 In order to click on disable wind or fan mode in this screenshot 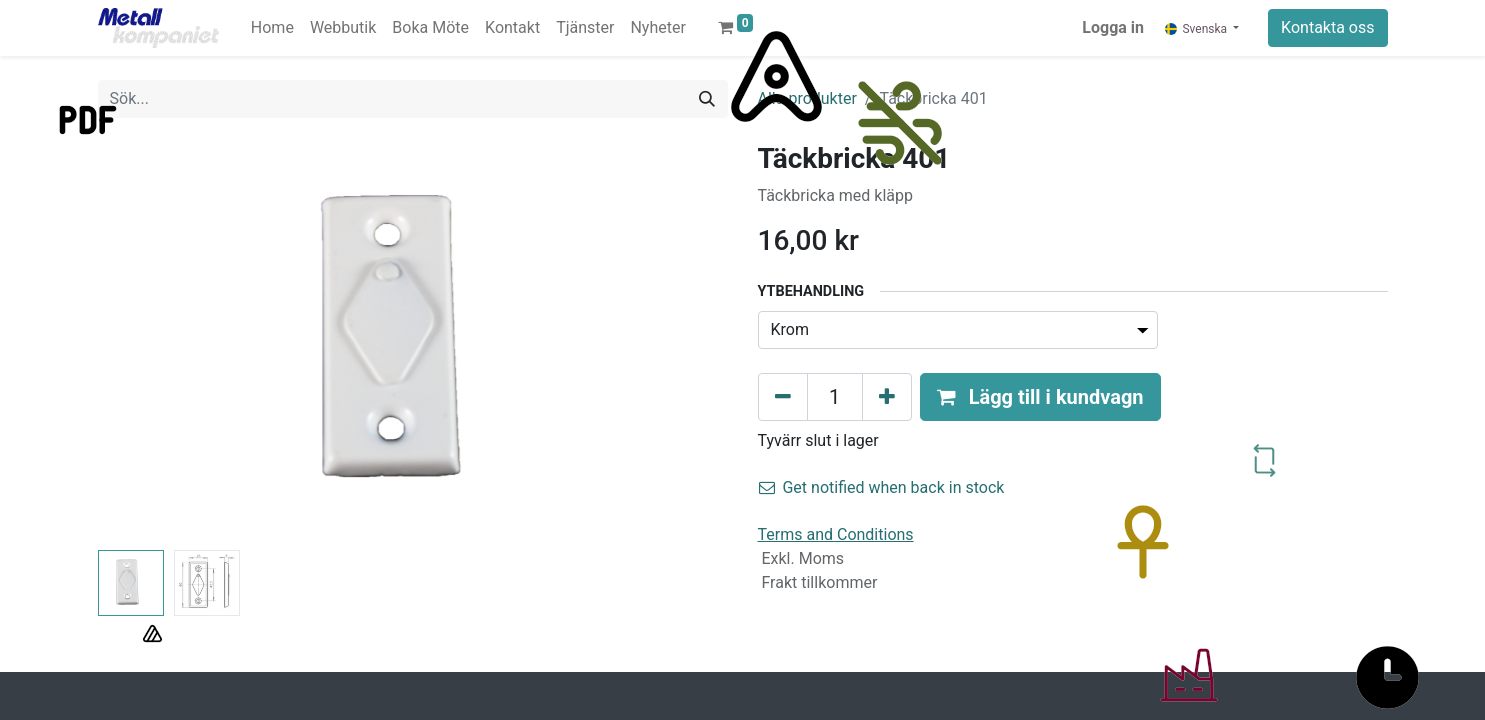, I will do `click(900, 123)`.